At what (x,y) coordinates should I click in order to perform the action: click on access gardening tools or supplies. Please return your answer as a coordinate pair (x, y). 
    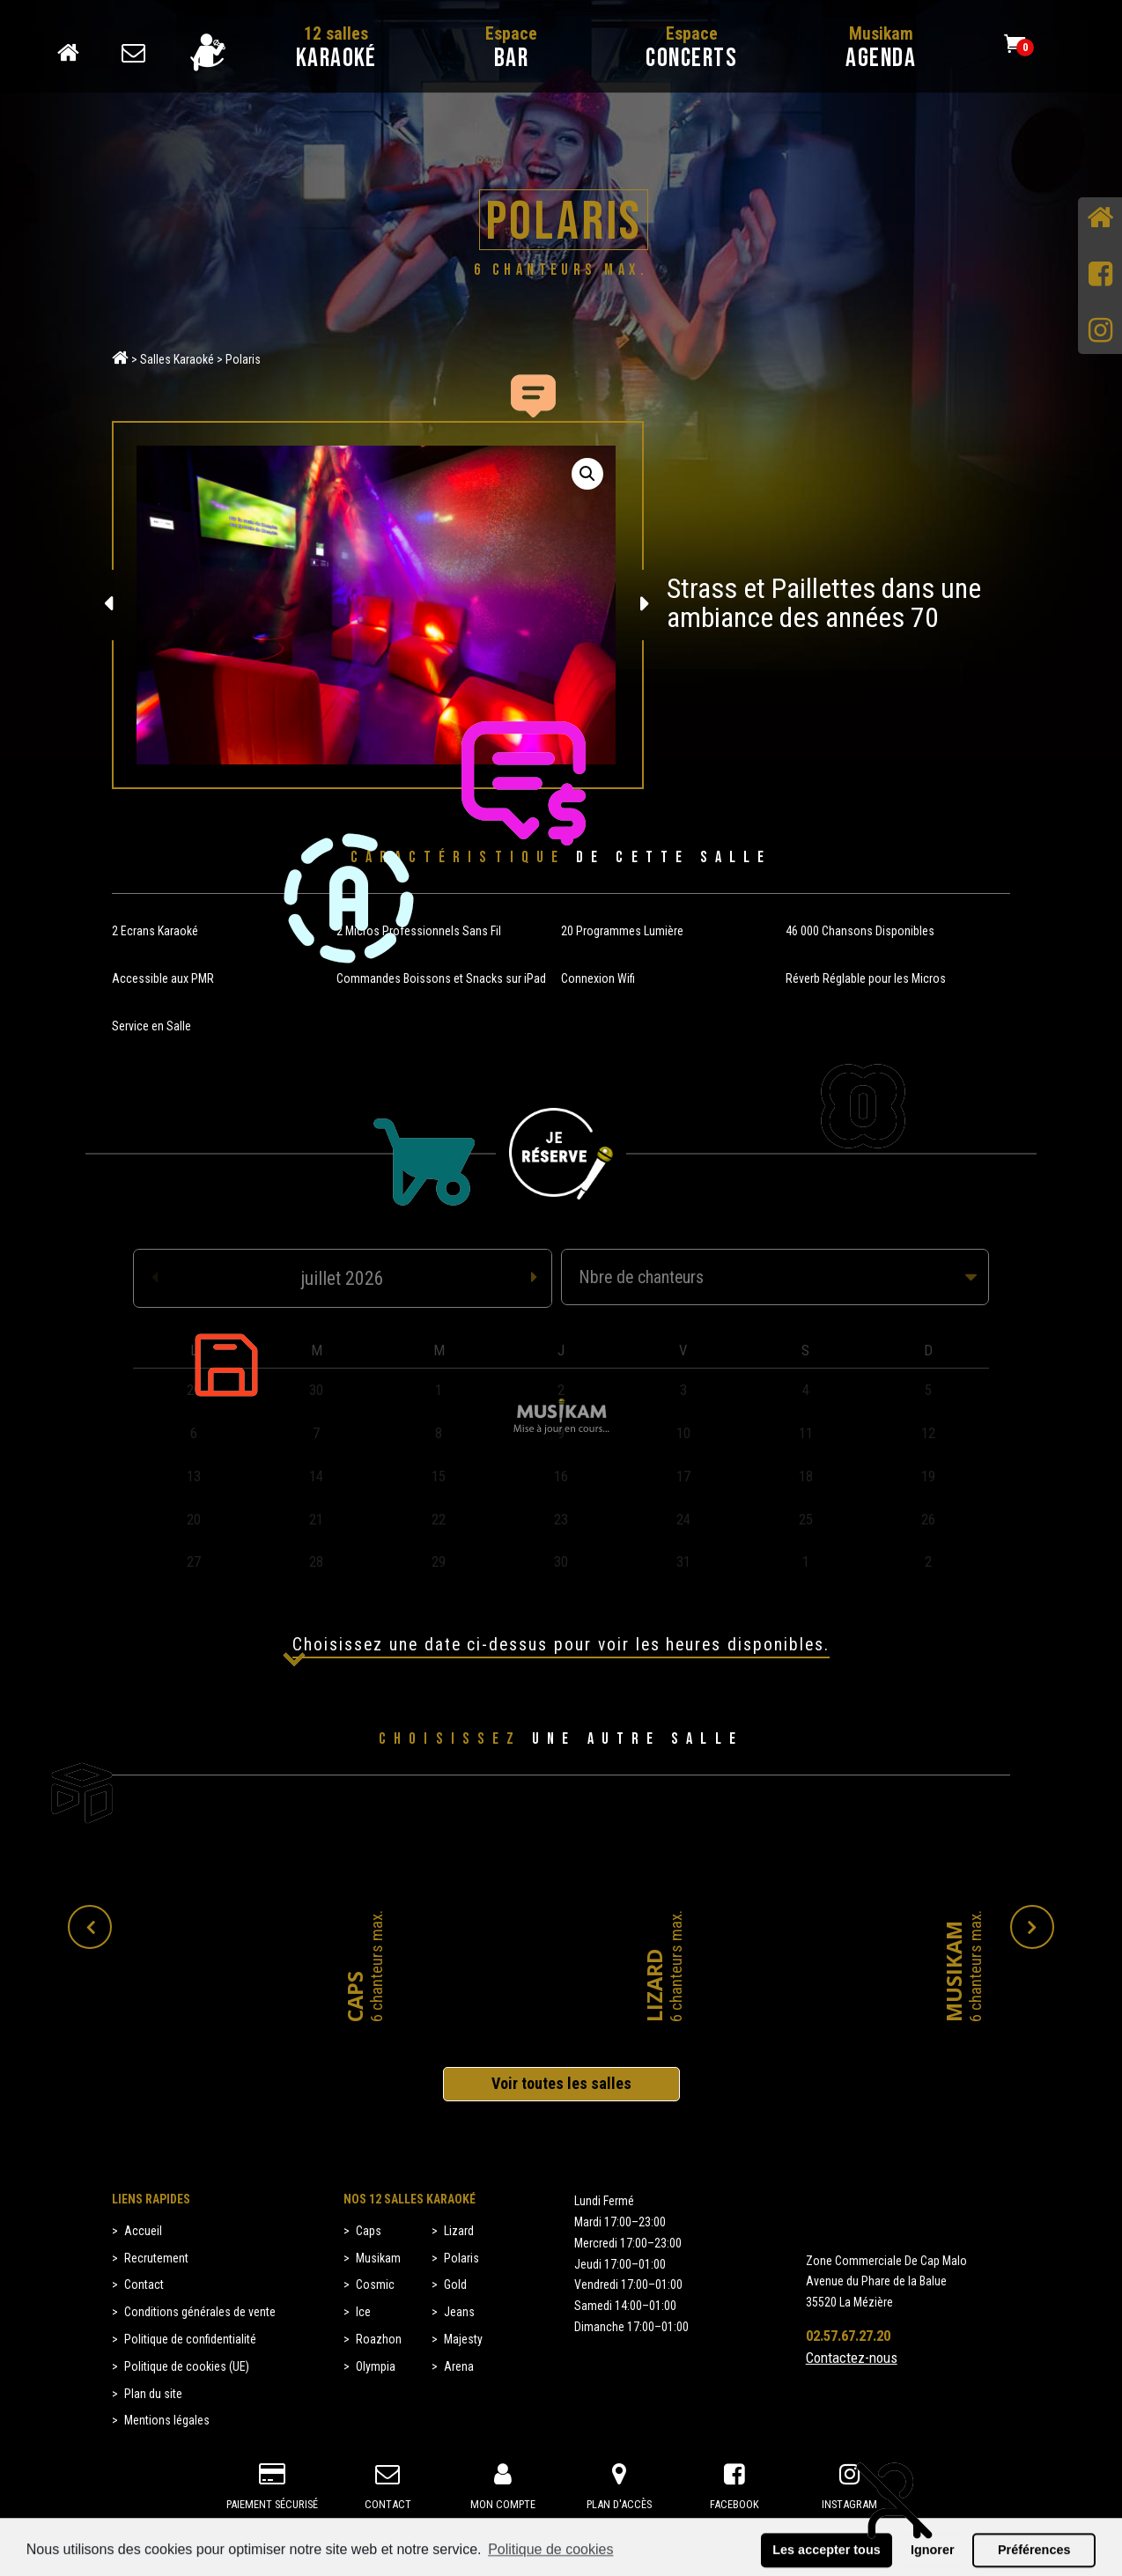
    Looking at the image, I should click on (426, 1162).